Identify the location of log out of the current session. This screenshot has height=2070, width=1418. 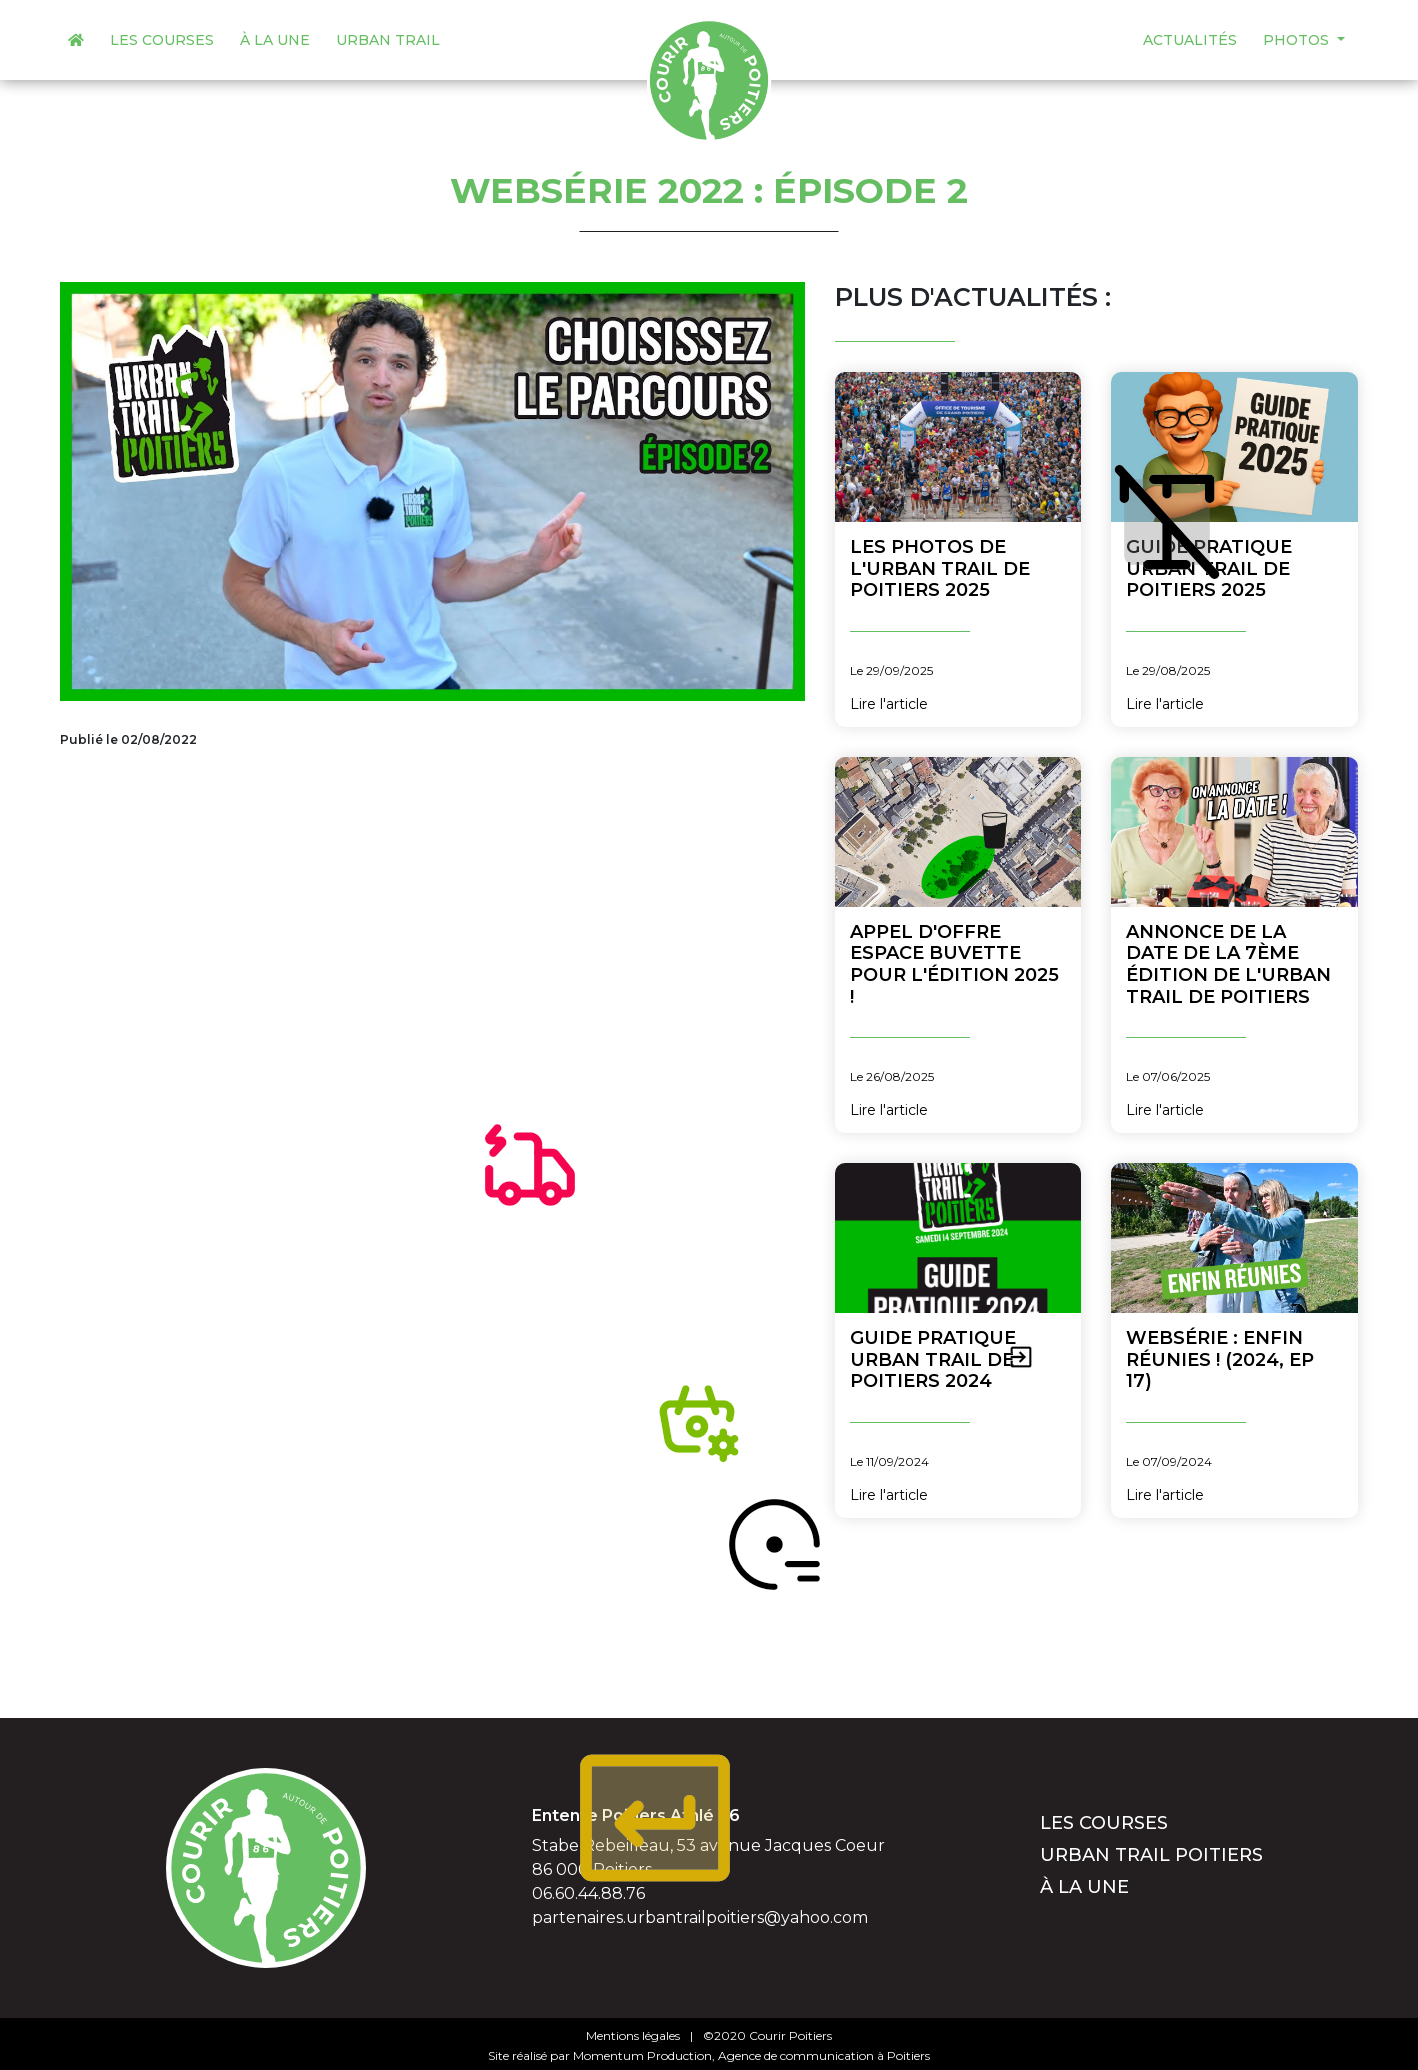
(1021, 1357).